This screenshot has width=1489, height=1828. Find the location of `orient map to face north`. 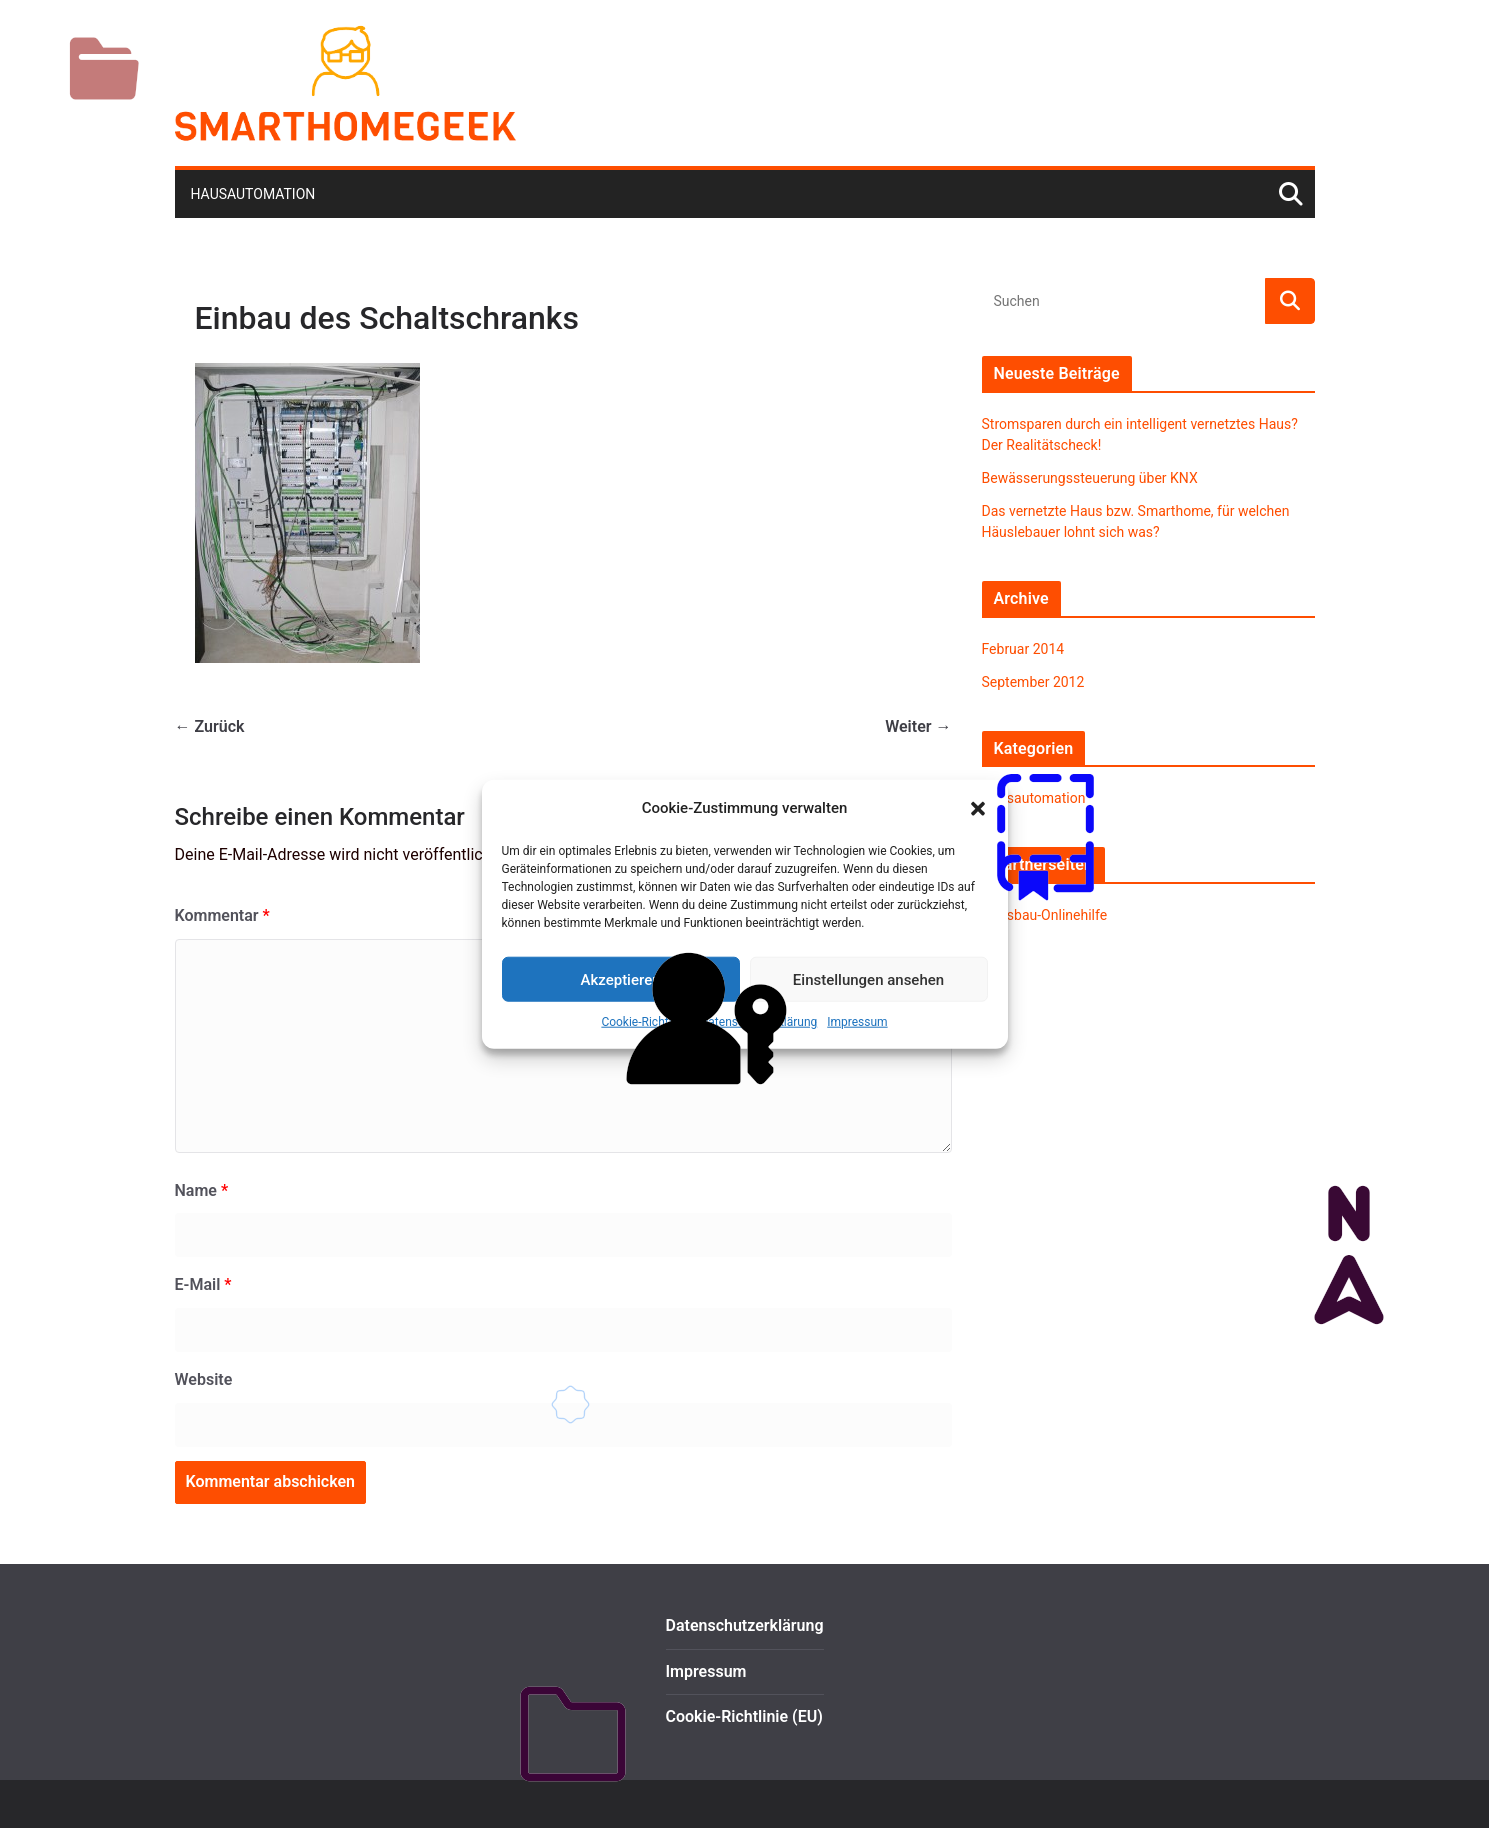

orient map to face north is located at coordinates (1349, 1255).